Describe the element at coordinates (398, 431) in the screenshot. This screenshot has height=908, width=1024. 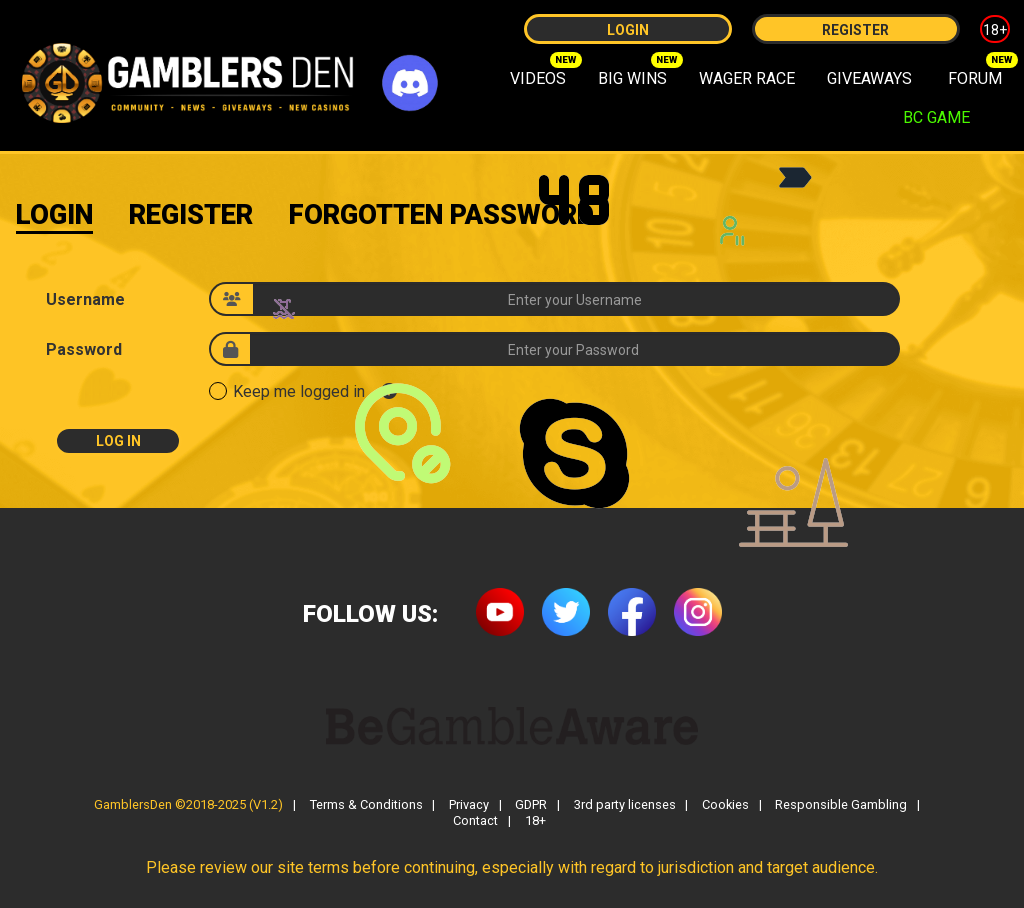
I see `cancel or remove a location pin` at that location.